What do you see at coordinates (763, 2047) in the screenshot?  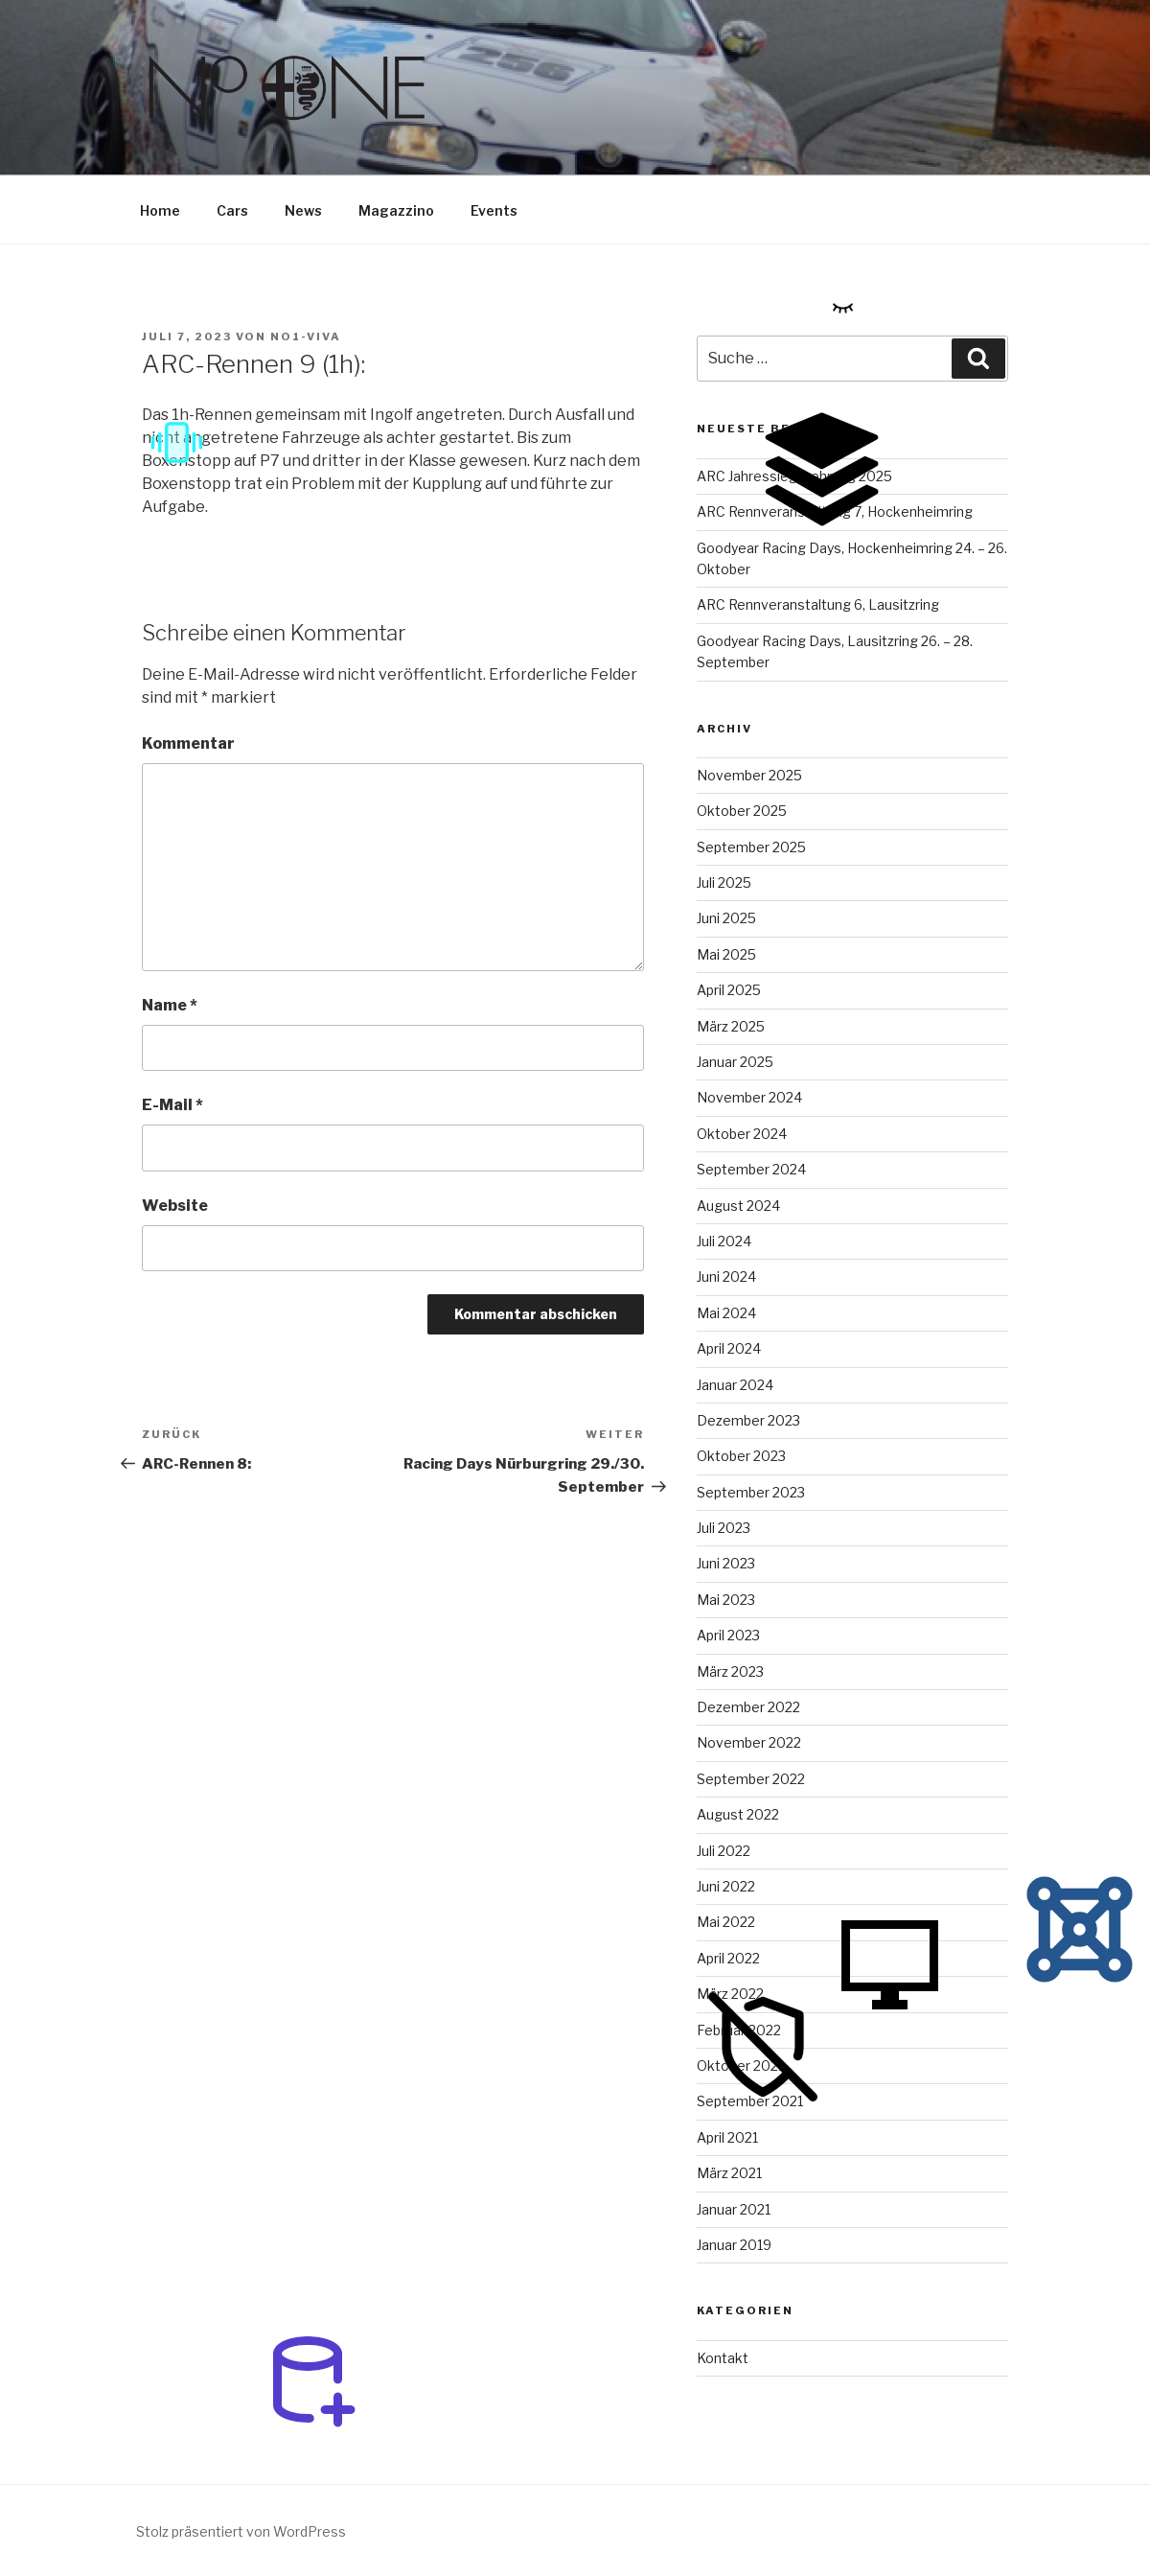 I see `security or protection is disabled` at bounding box center [763, 2047].